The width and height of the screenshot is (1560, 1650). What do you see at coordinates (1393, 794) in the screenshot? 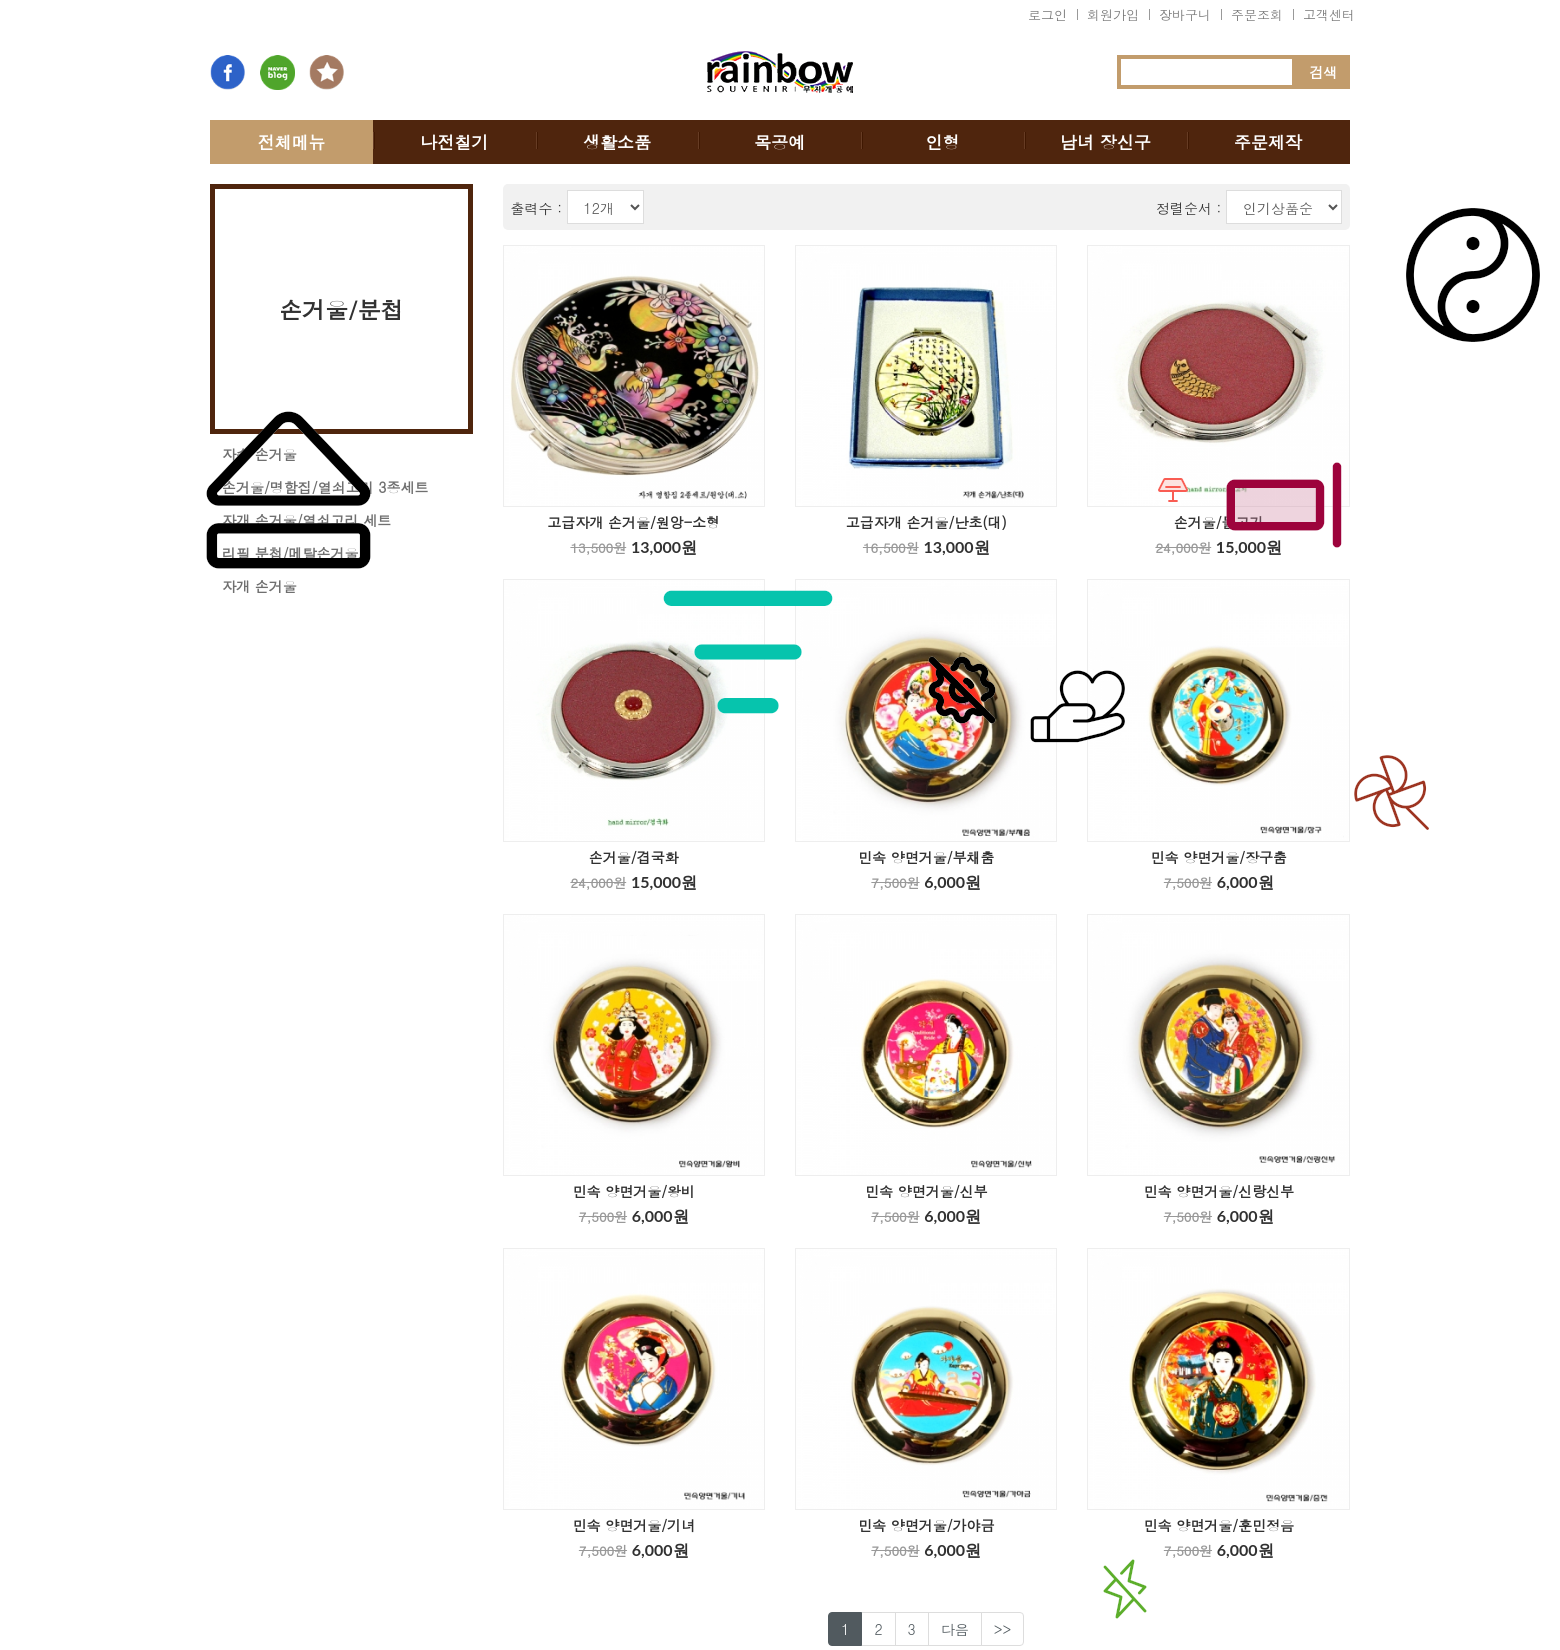
I see `decorative element indicating playfulness or childhood themes` at bounding box center [1393, 794].